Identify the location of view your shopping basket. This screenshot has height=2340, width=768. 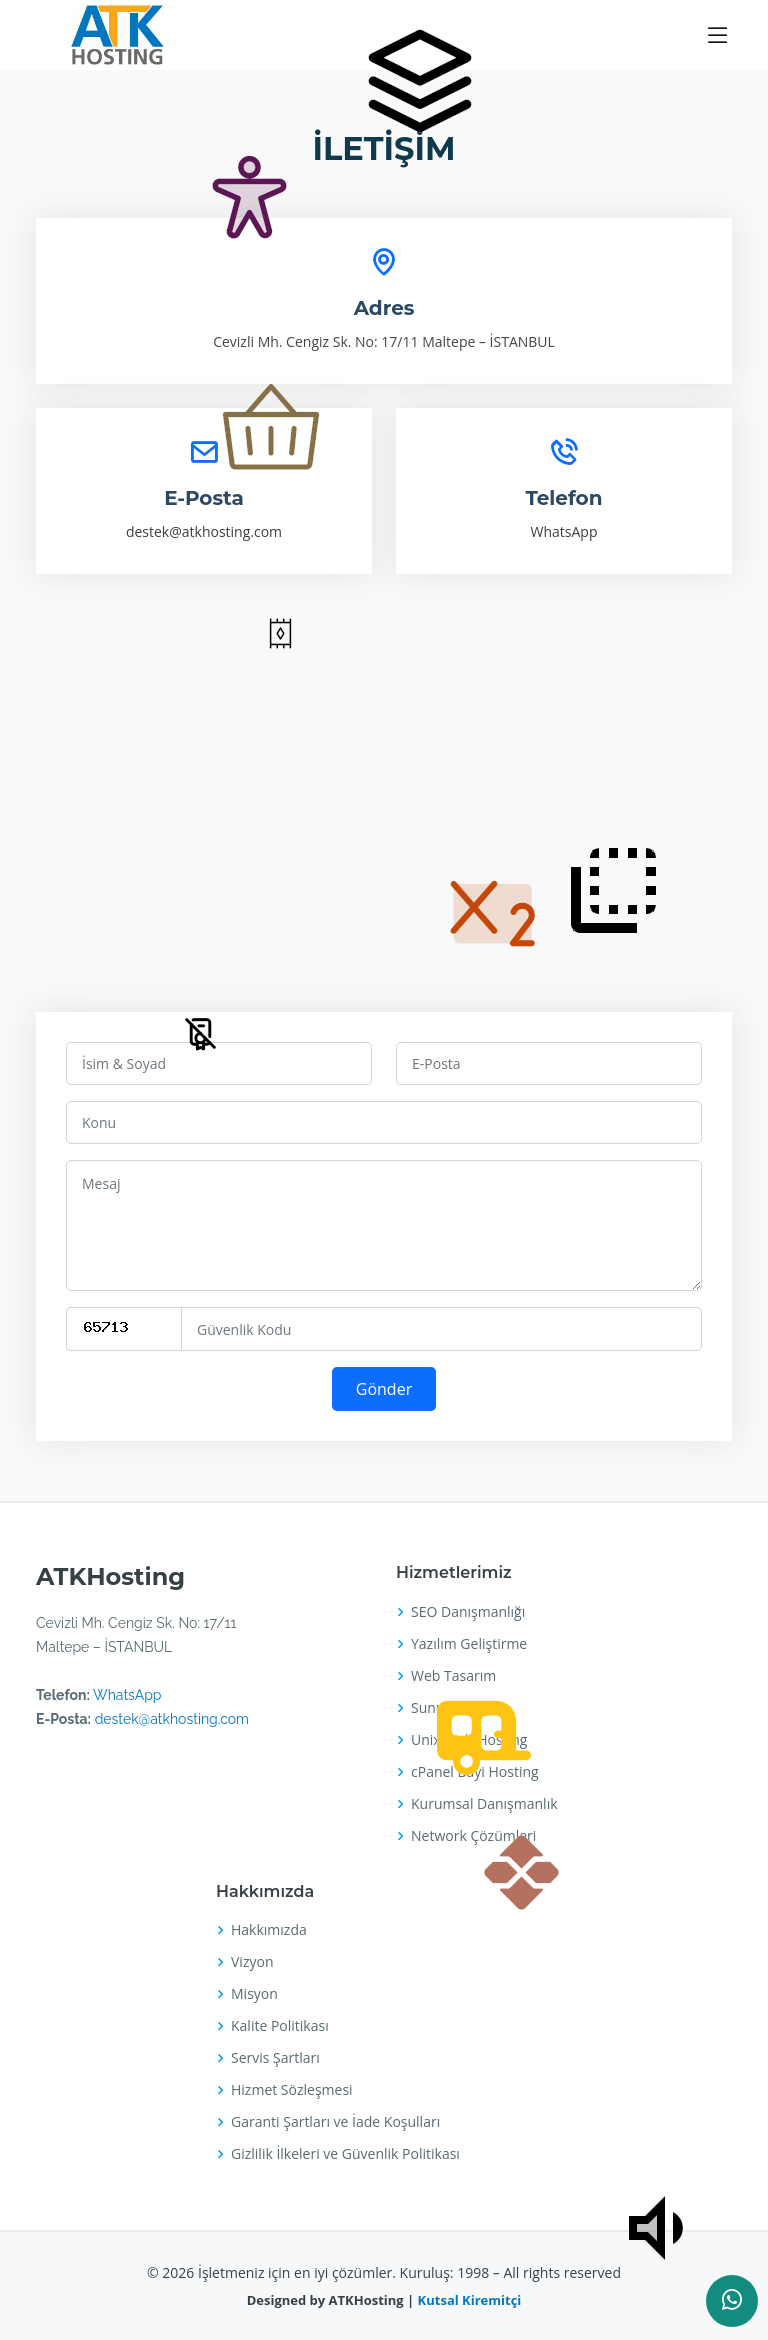
(271, 432).